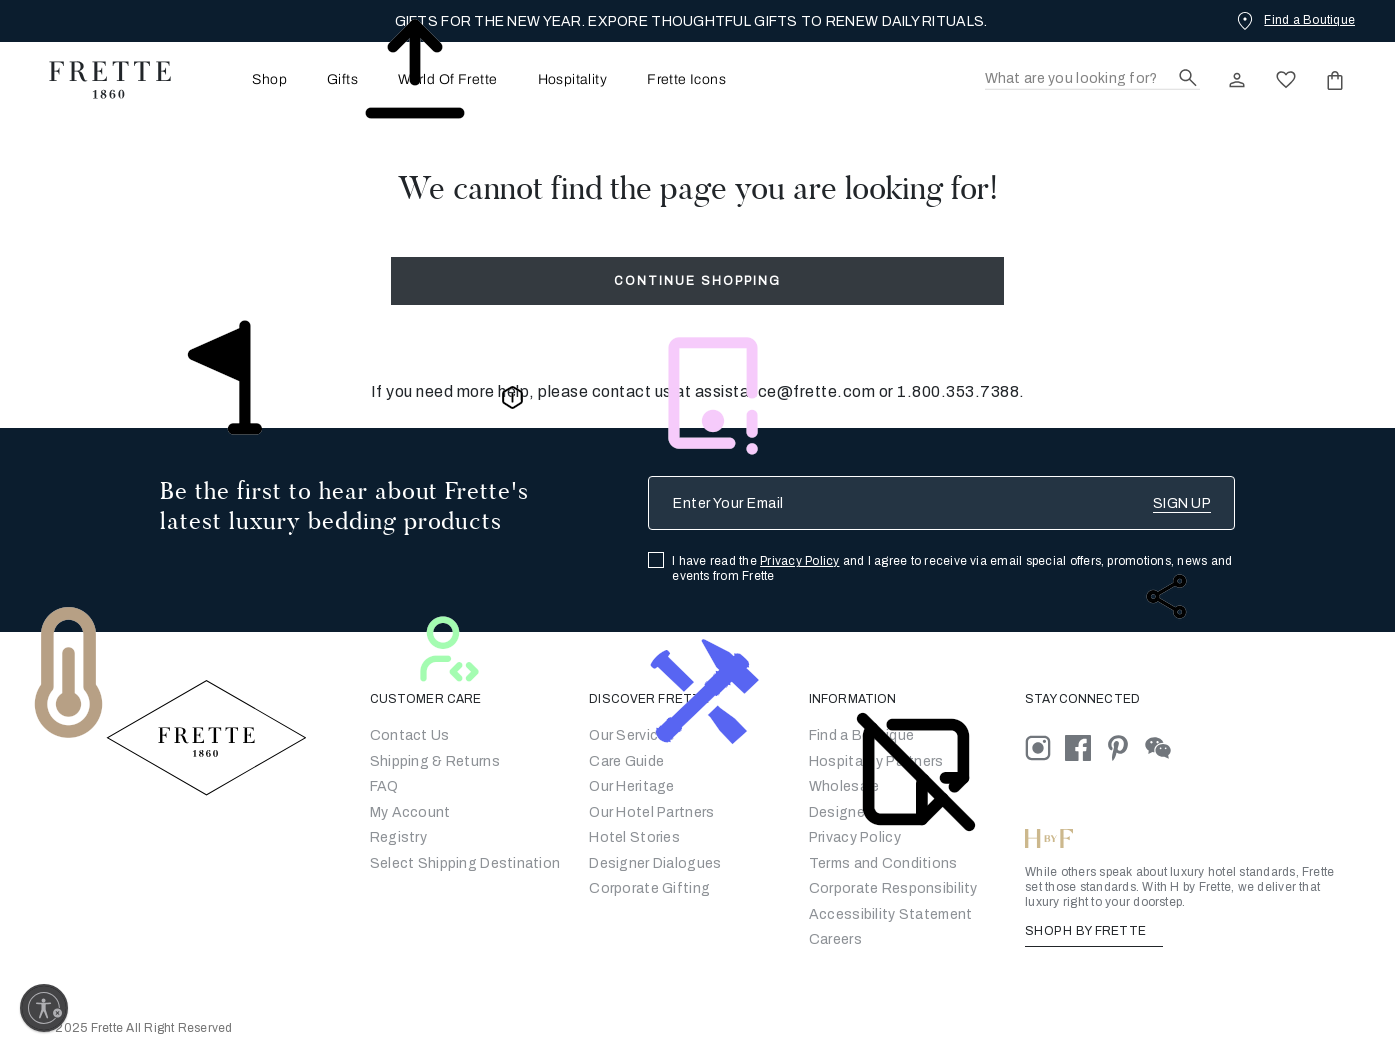 The height and width of the screenshot is (1052, 1395). I want to click on upload a file or document, so click(415, 69).